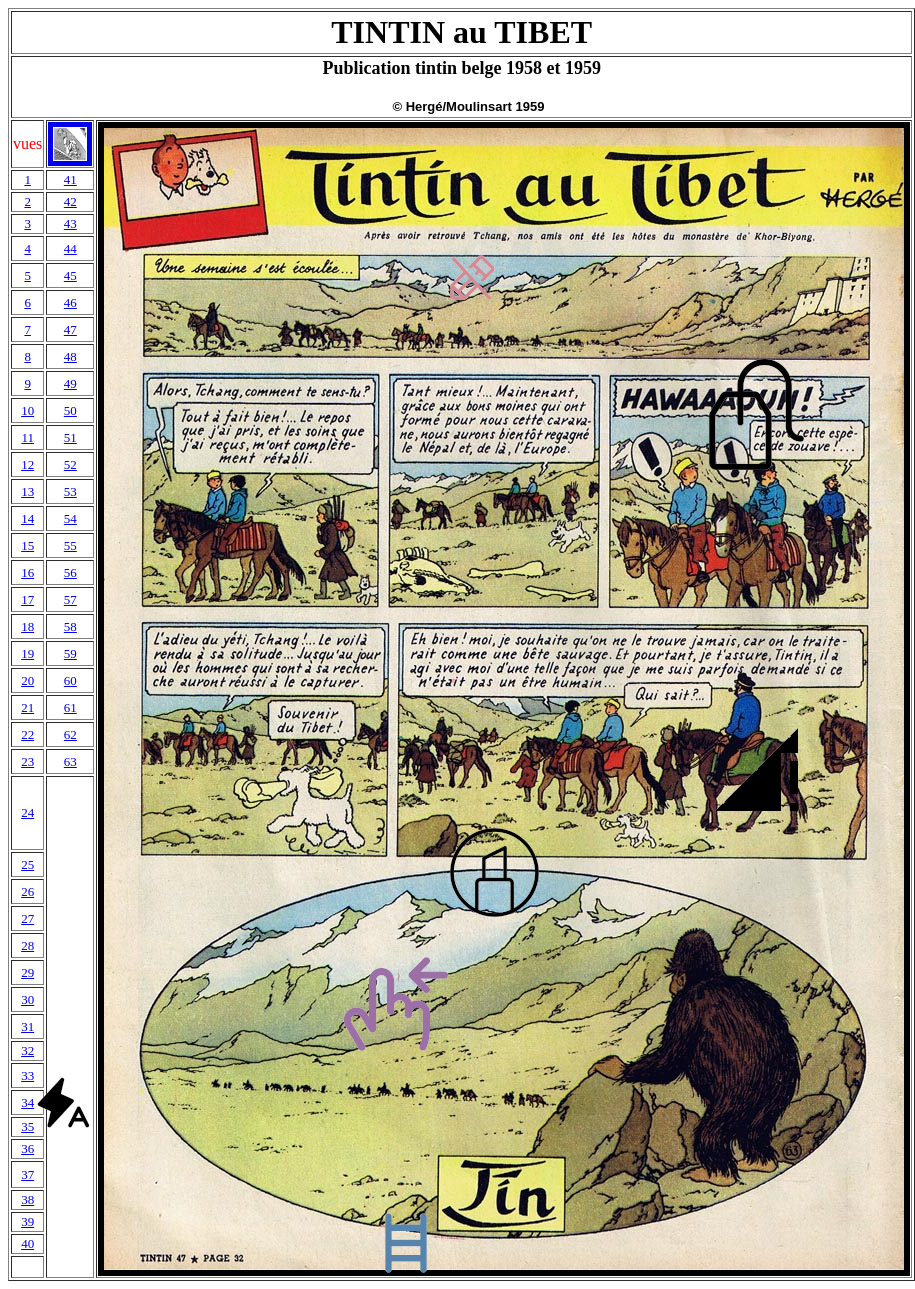  Describe the element at coordinates (406, 1243) in the screenshot. I see `access step-by-step instructions or tutorials` at that location.